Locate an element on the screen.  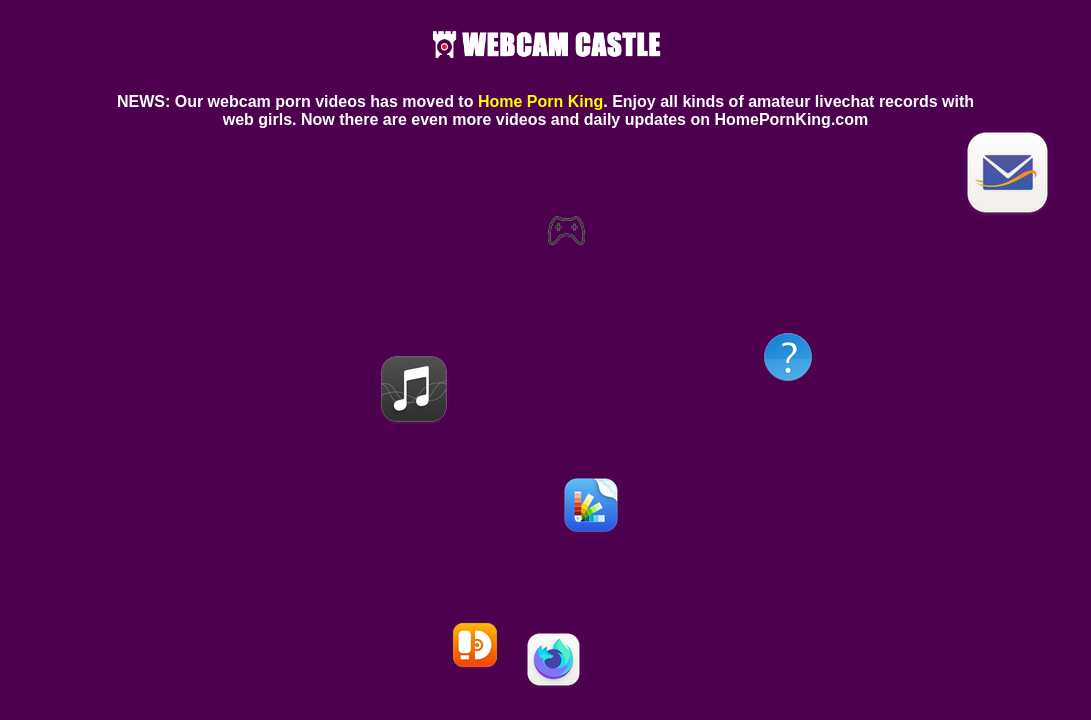
open fastmail email app is located at coordinates (1007, 172).